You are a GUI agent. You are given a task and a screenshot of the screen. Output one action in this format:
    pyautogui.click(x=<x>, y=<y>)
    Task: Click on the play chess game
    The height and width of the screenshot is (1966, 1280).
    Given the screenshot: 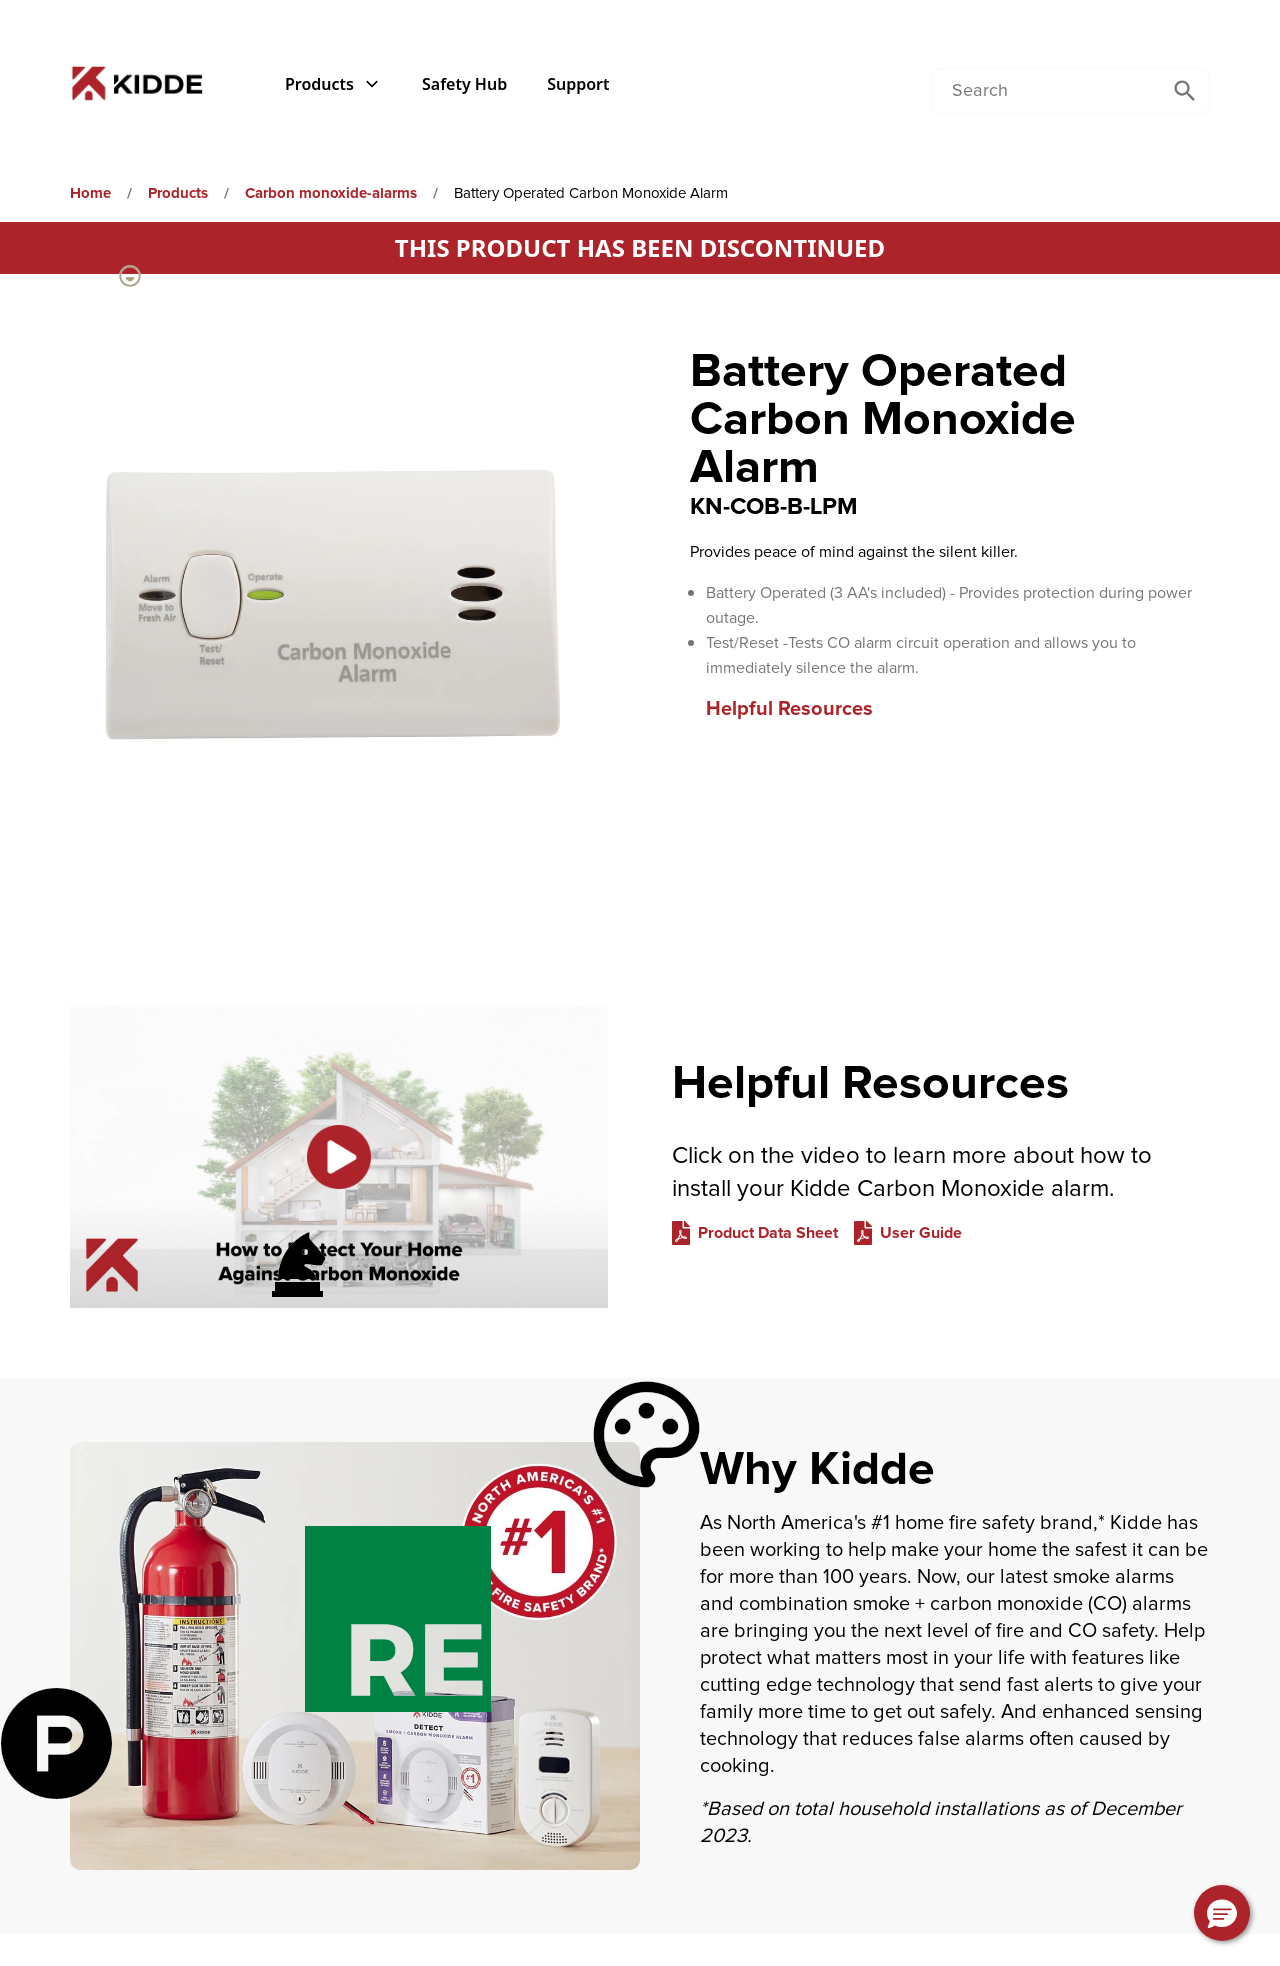 What is the action you would take?
    pyautogui.click(x=299, y=1267)
    